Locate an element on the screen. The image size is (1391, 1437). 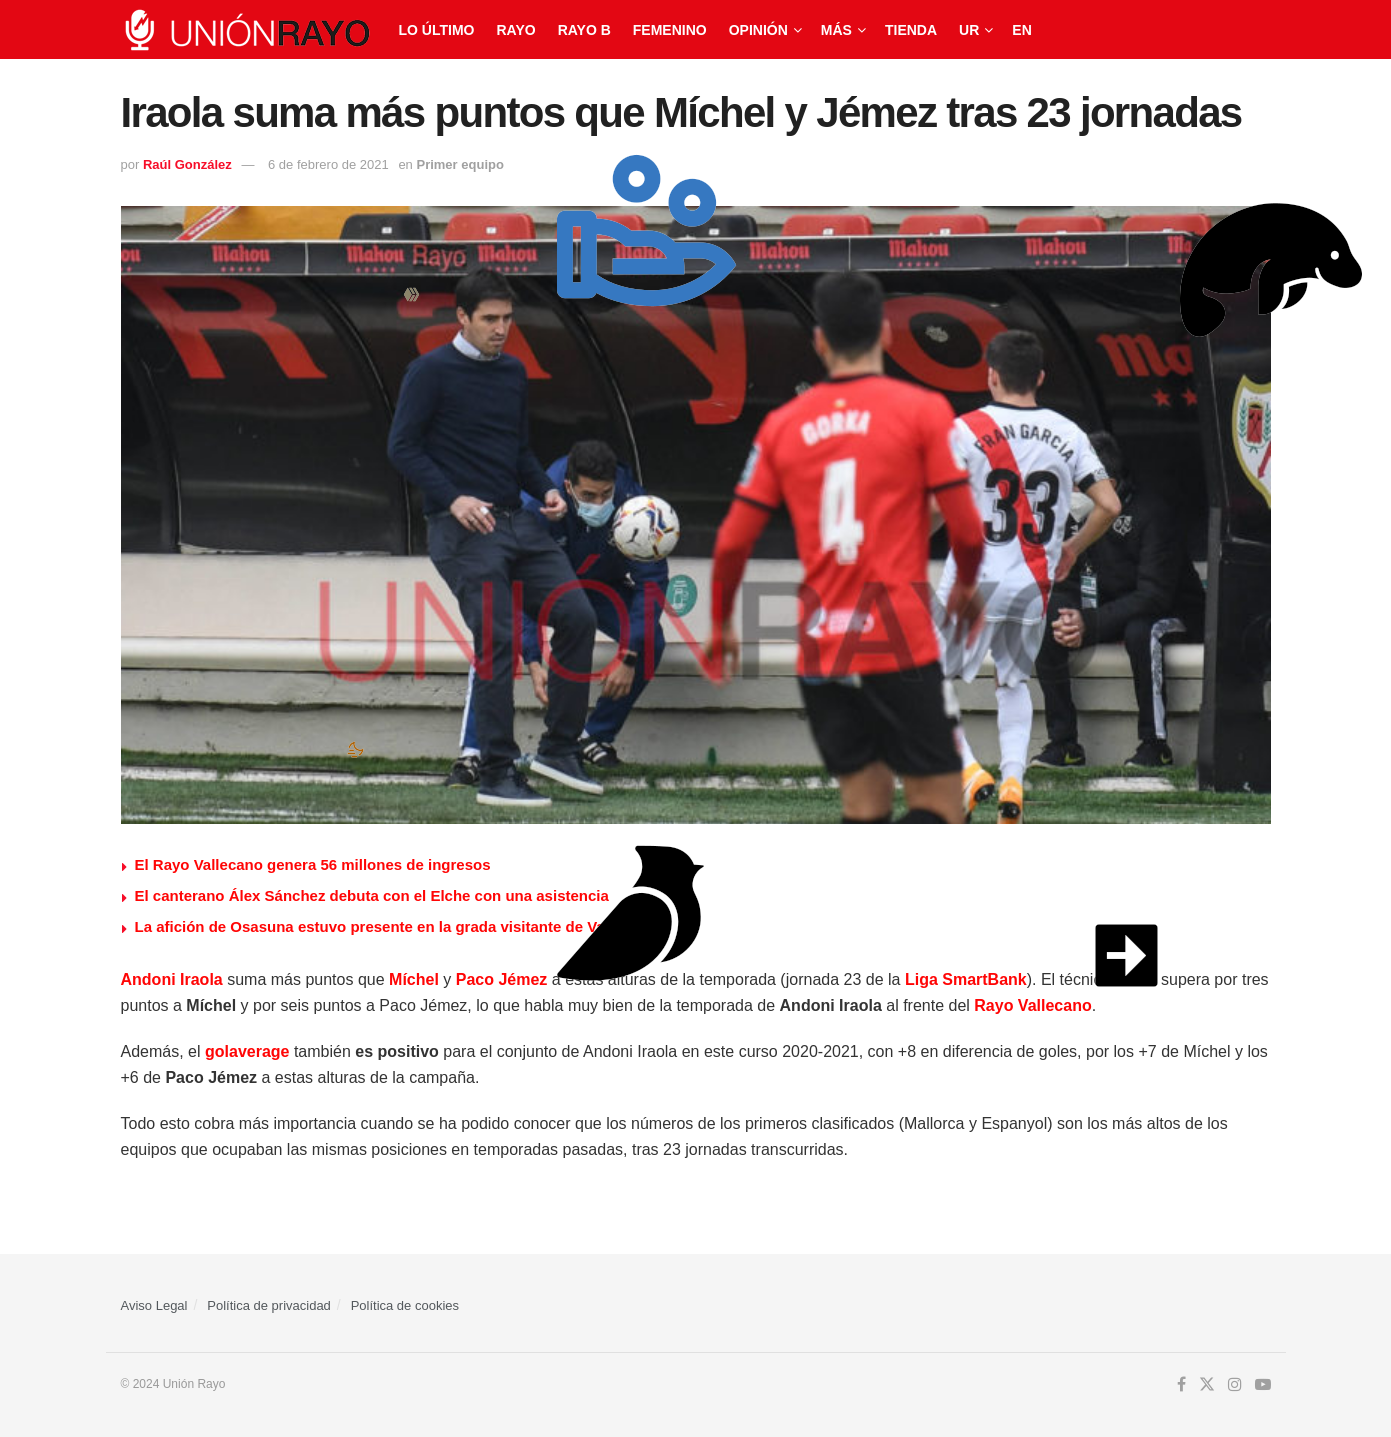
proceed to the next step is located at coordinates (1126, 955).